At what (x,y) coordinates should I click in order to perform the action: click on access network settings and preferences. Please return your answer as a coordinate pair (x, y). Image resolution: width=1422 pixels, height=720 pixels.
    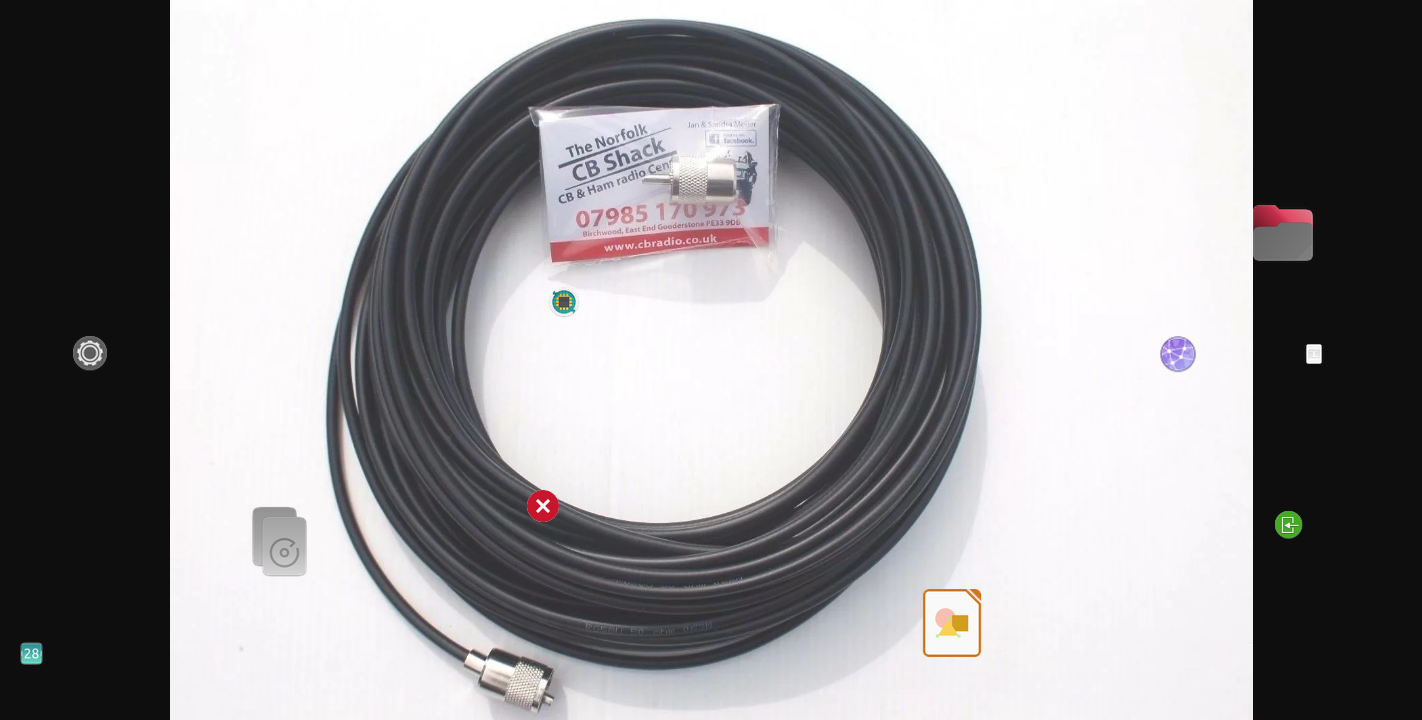
    Looking at the image, I should click on (1178, 354).